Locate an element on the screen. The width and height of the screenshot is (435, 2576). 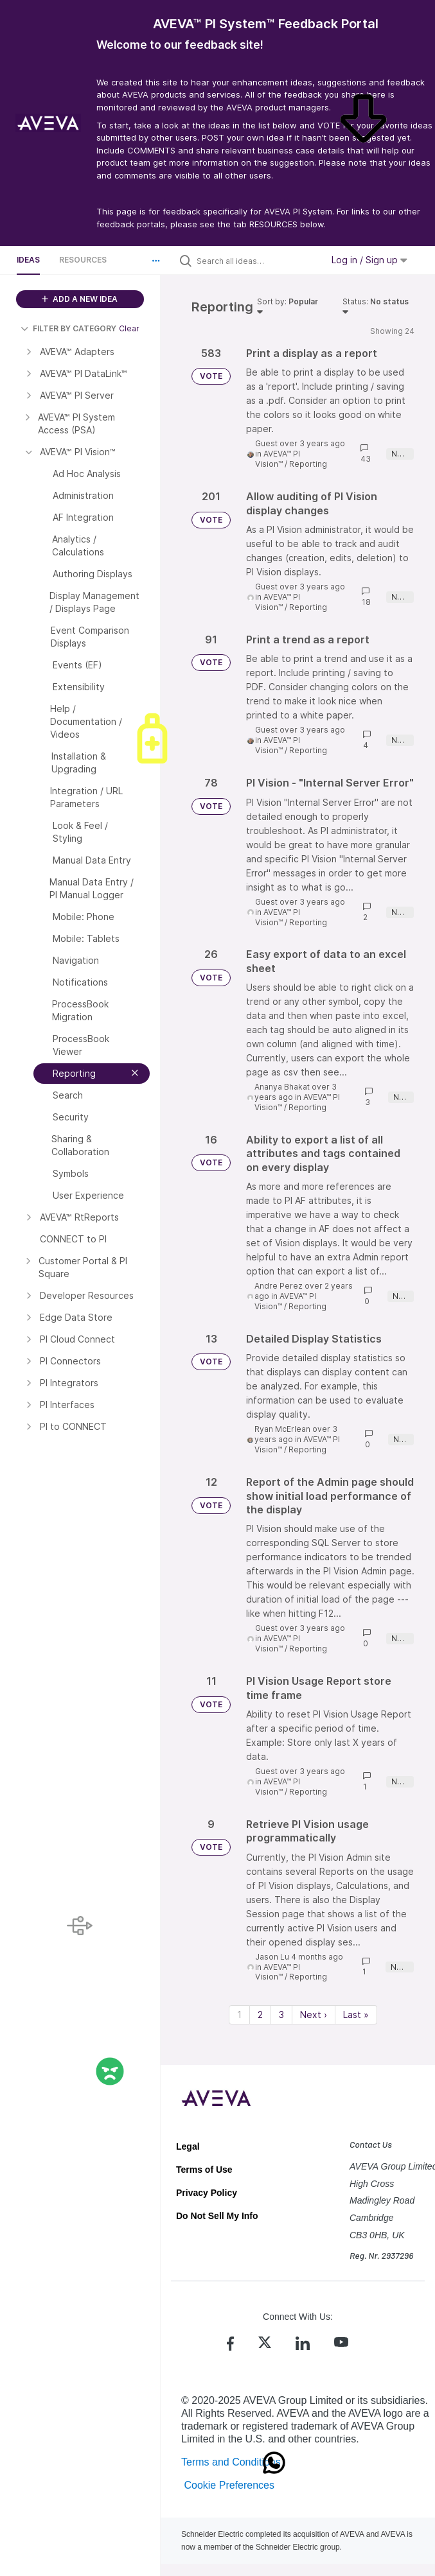
react to a post with anger is located at coordinates (110, 2071).